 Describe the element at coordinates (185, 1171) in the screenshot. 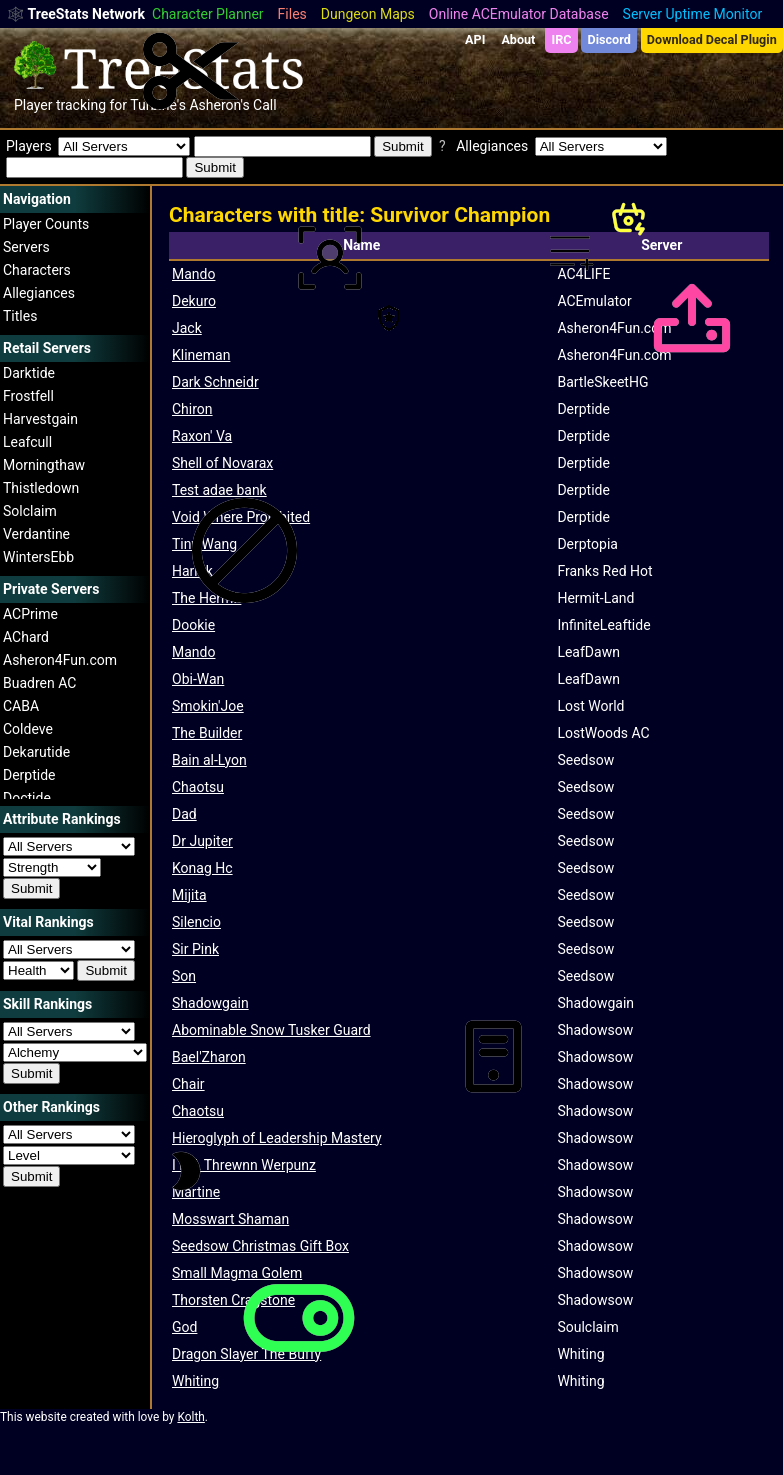

I see `toggle dark mode or night theme` at that location.